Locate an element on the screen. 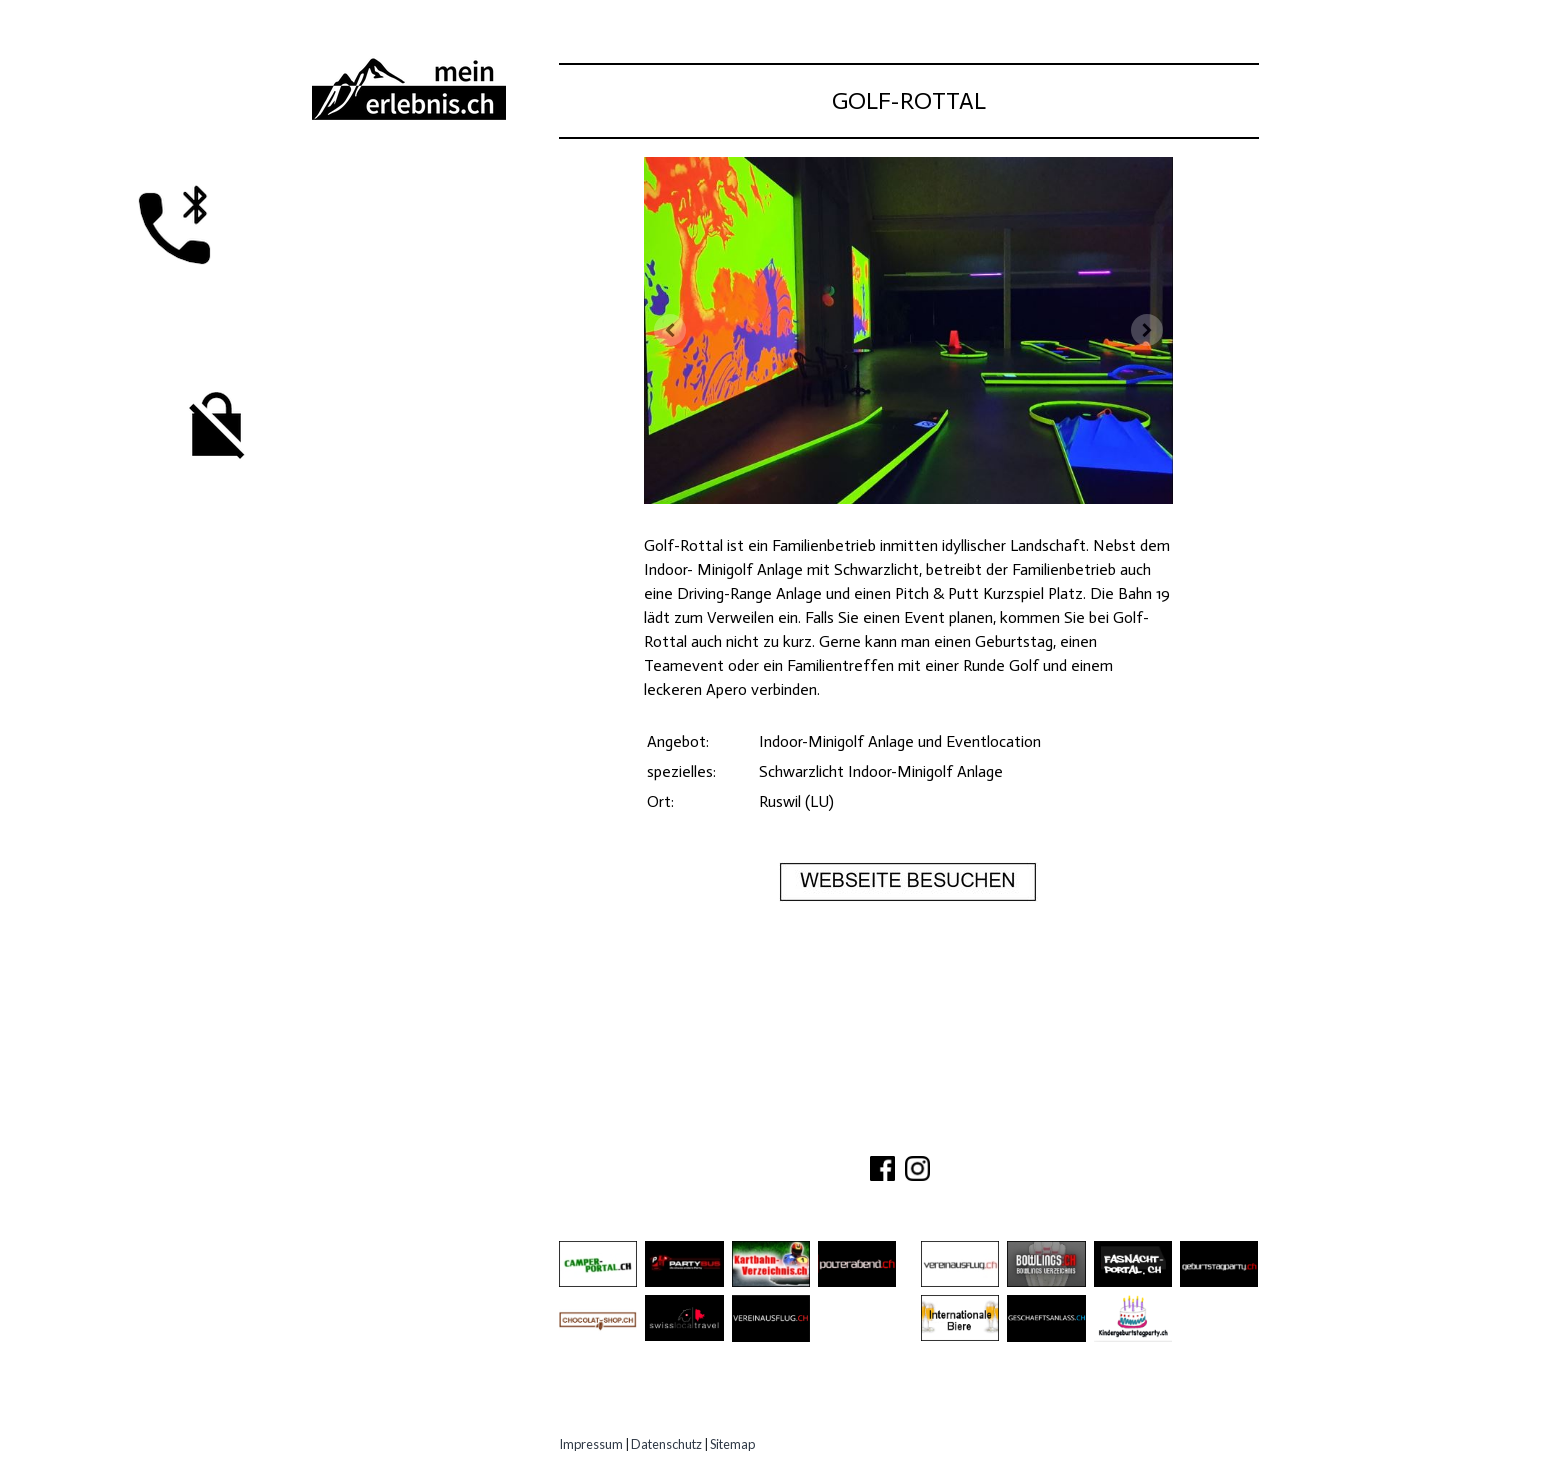  indicates connection is not encrypted or secure is located at coordinates (216, 425).